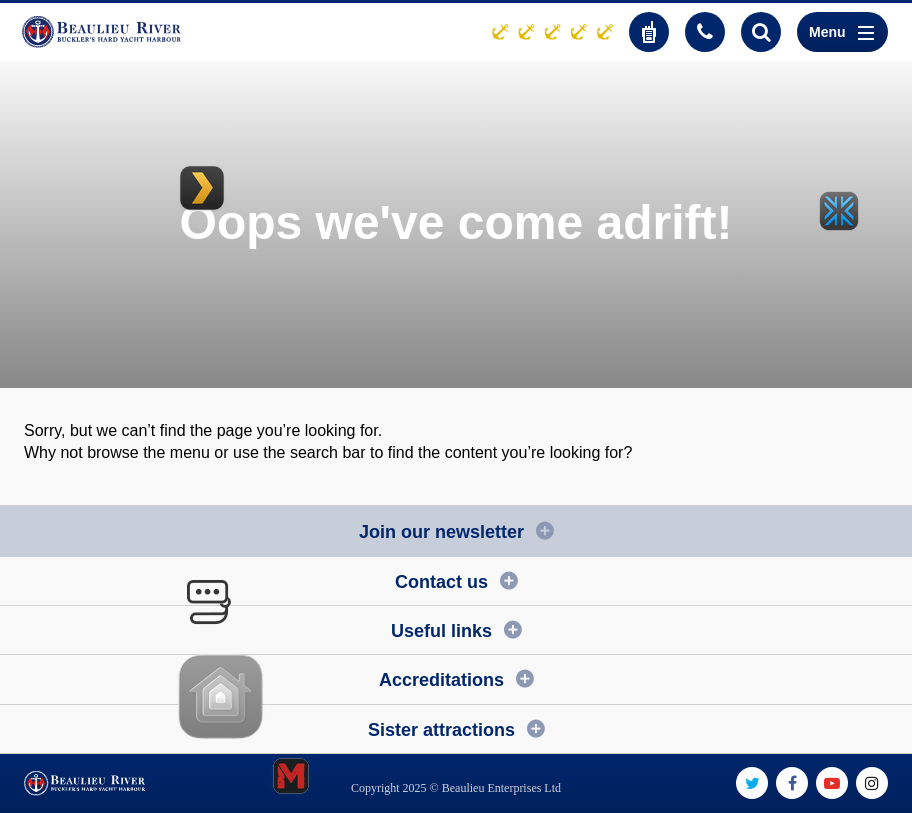  What do you see at coordinates (291, 776) in the screenshot?
I see `launch Metro 2033 game` at bounding box center [291, 776].